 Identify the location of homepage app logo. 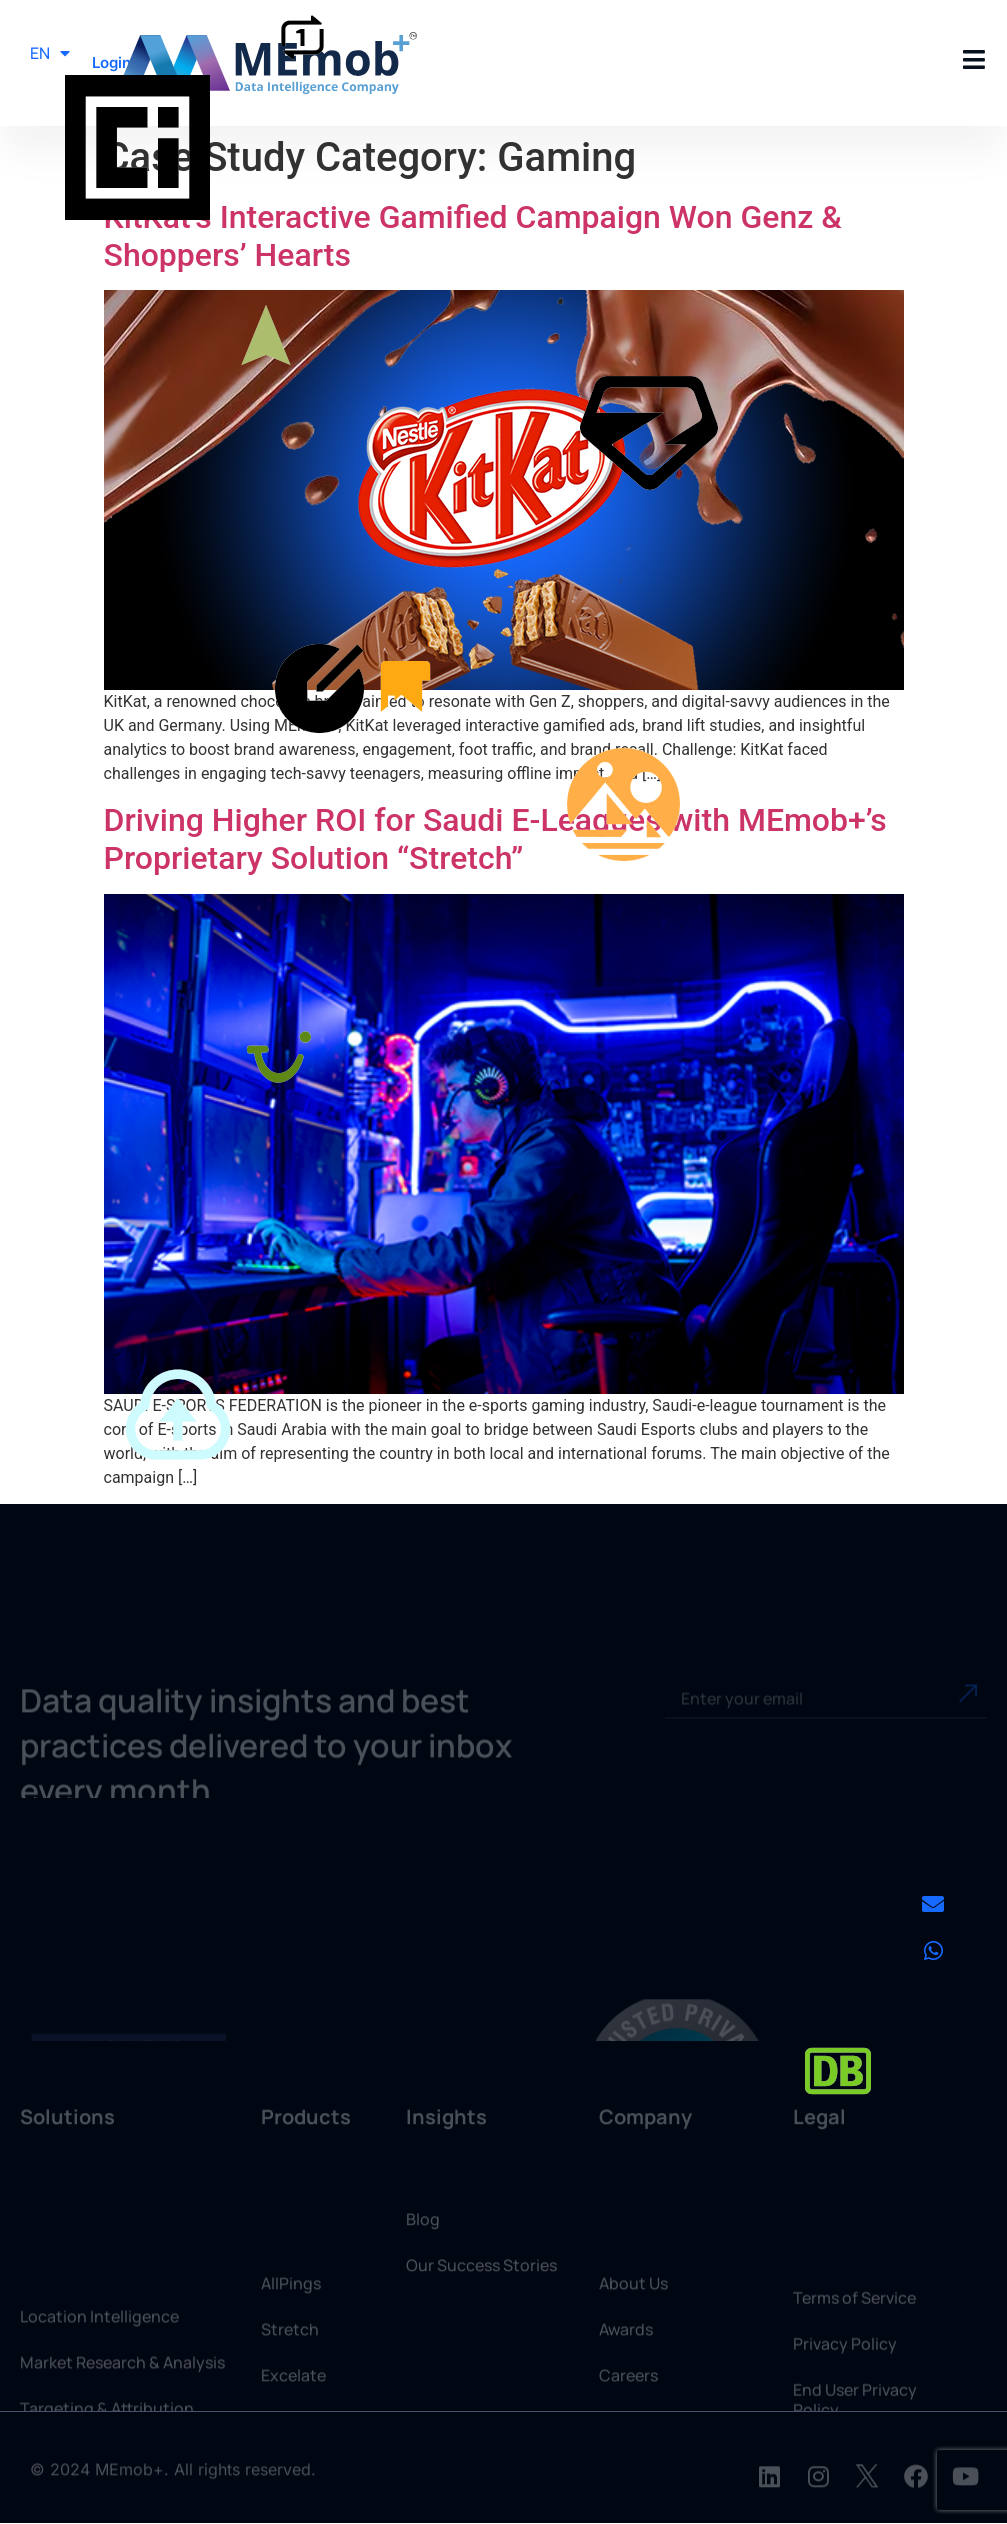
(405, 686).